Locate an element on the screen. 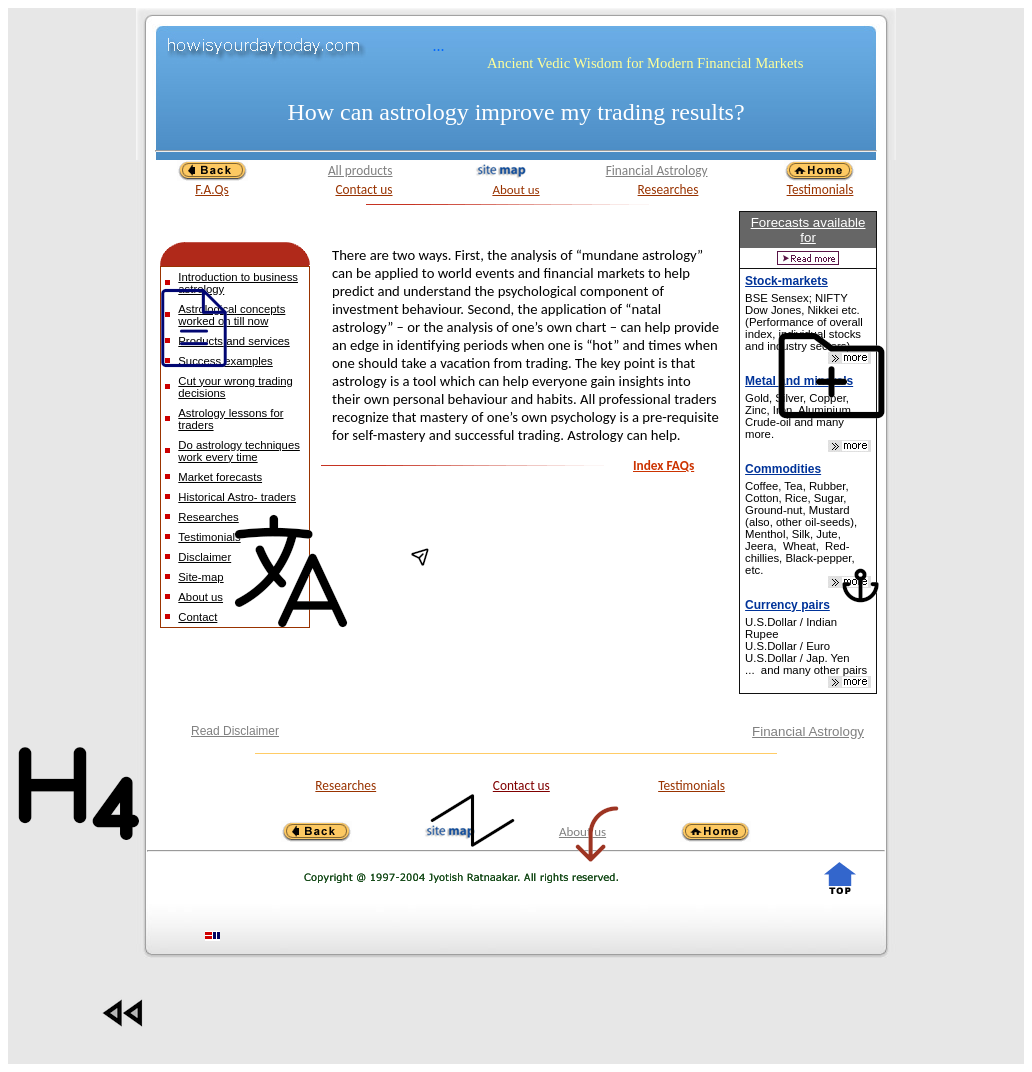  create a new folder is located at coordinates (831, 373).